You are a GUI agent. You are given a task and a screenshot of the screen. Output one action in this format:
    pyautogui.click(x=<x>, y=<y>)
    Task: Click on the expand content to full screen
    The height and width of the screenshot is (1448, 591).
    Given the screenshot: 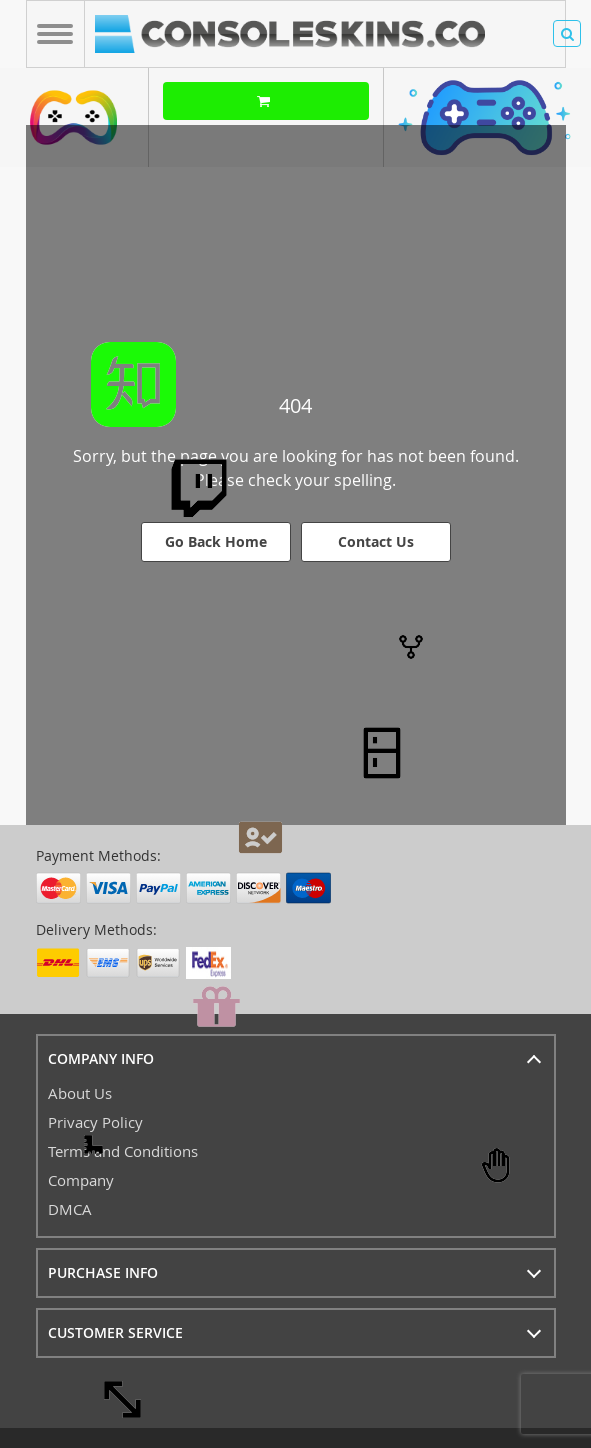 What is the action you would take?
    pyautogui.click(x=122, y=1399)
    